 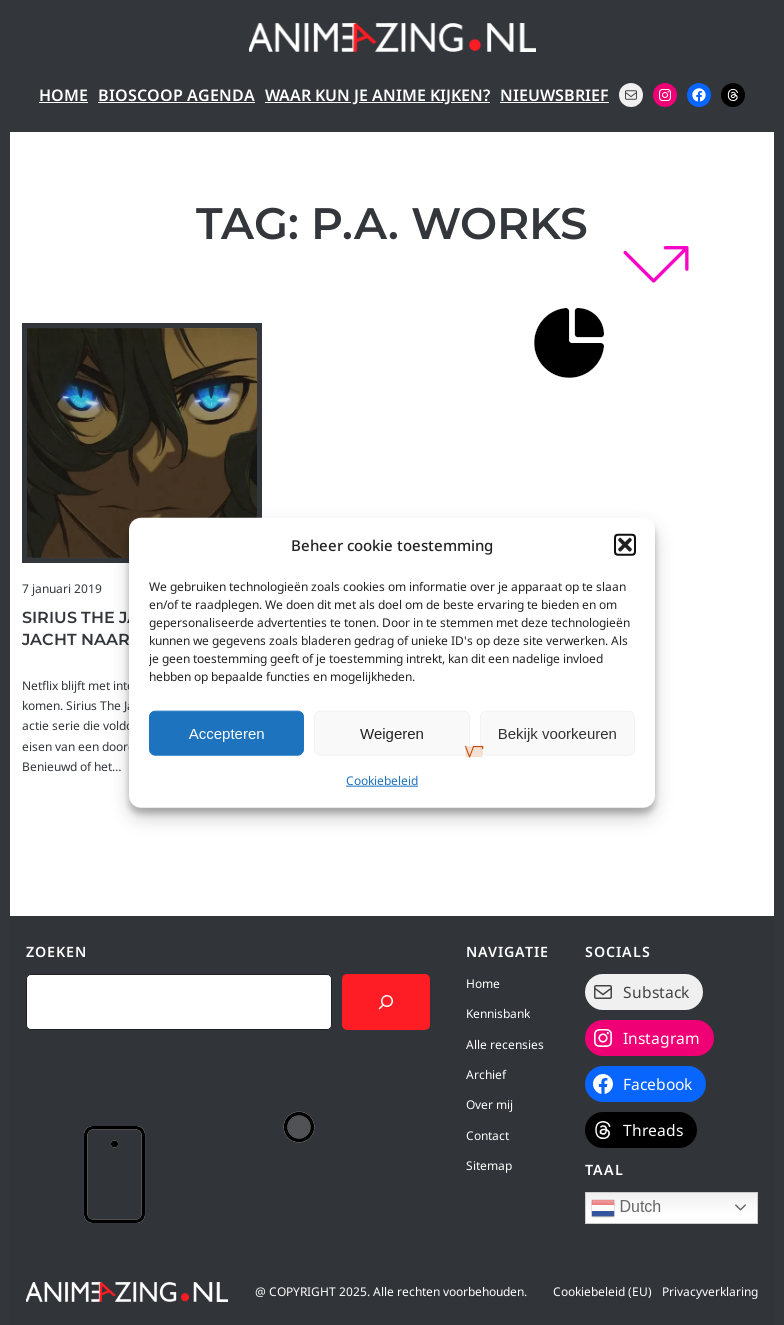 What do you see at coordinates (299, 1127) in the screenshot?
I see `indicates recording is available or ready` at bounding box center [299, 1127].